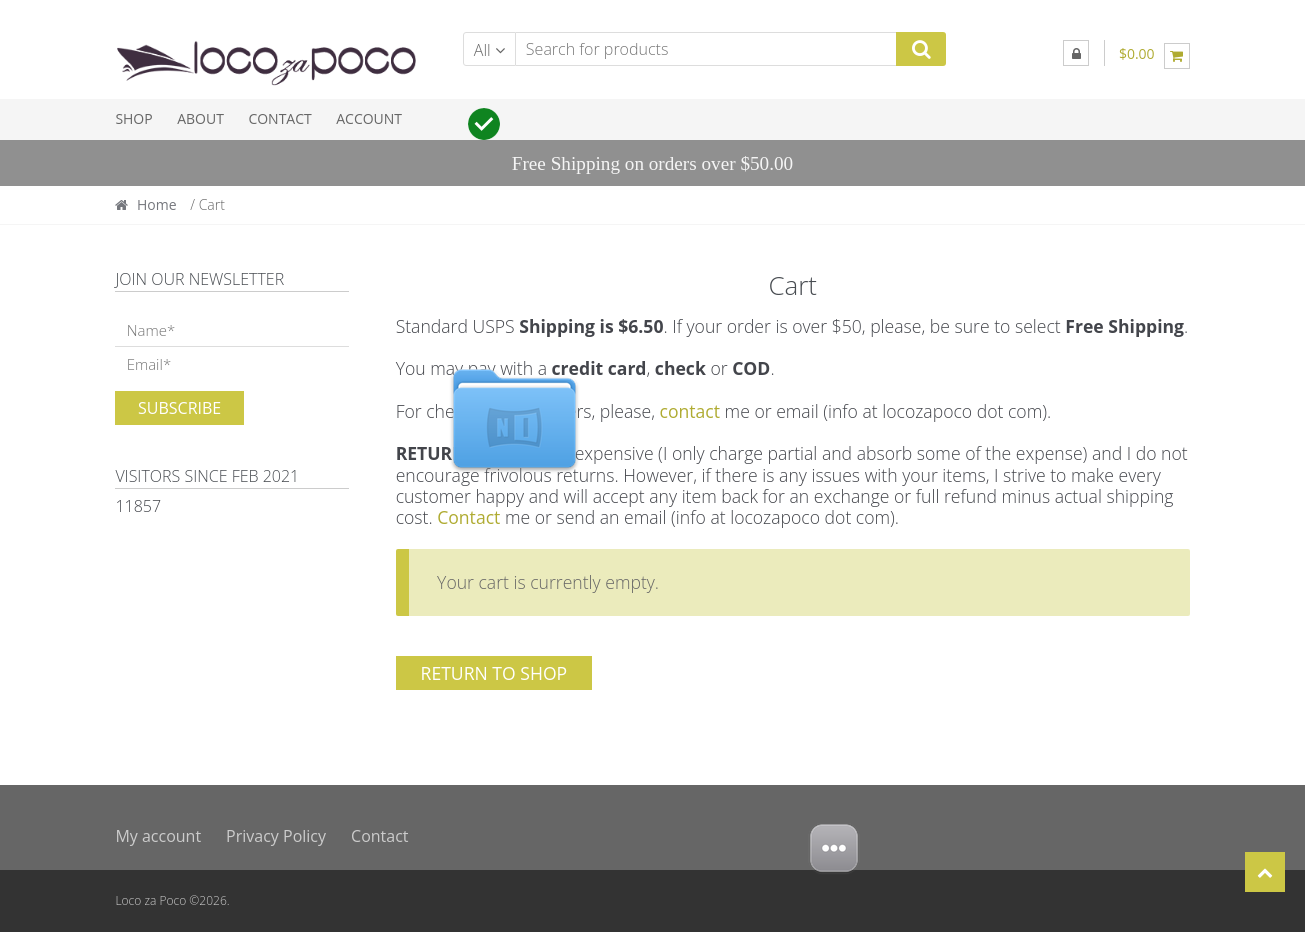 The image size is (1305, 932). Describe the element at coordinates (484, 124) in the screenshot. I see `apply email filters to your mailbox` at that location.